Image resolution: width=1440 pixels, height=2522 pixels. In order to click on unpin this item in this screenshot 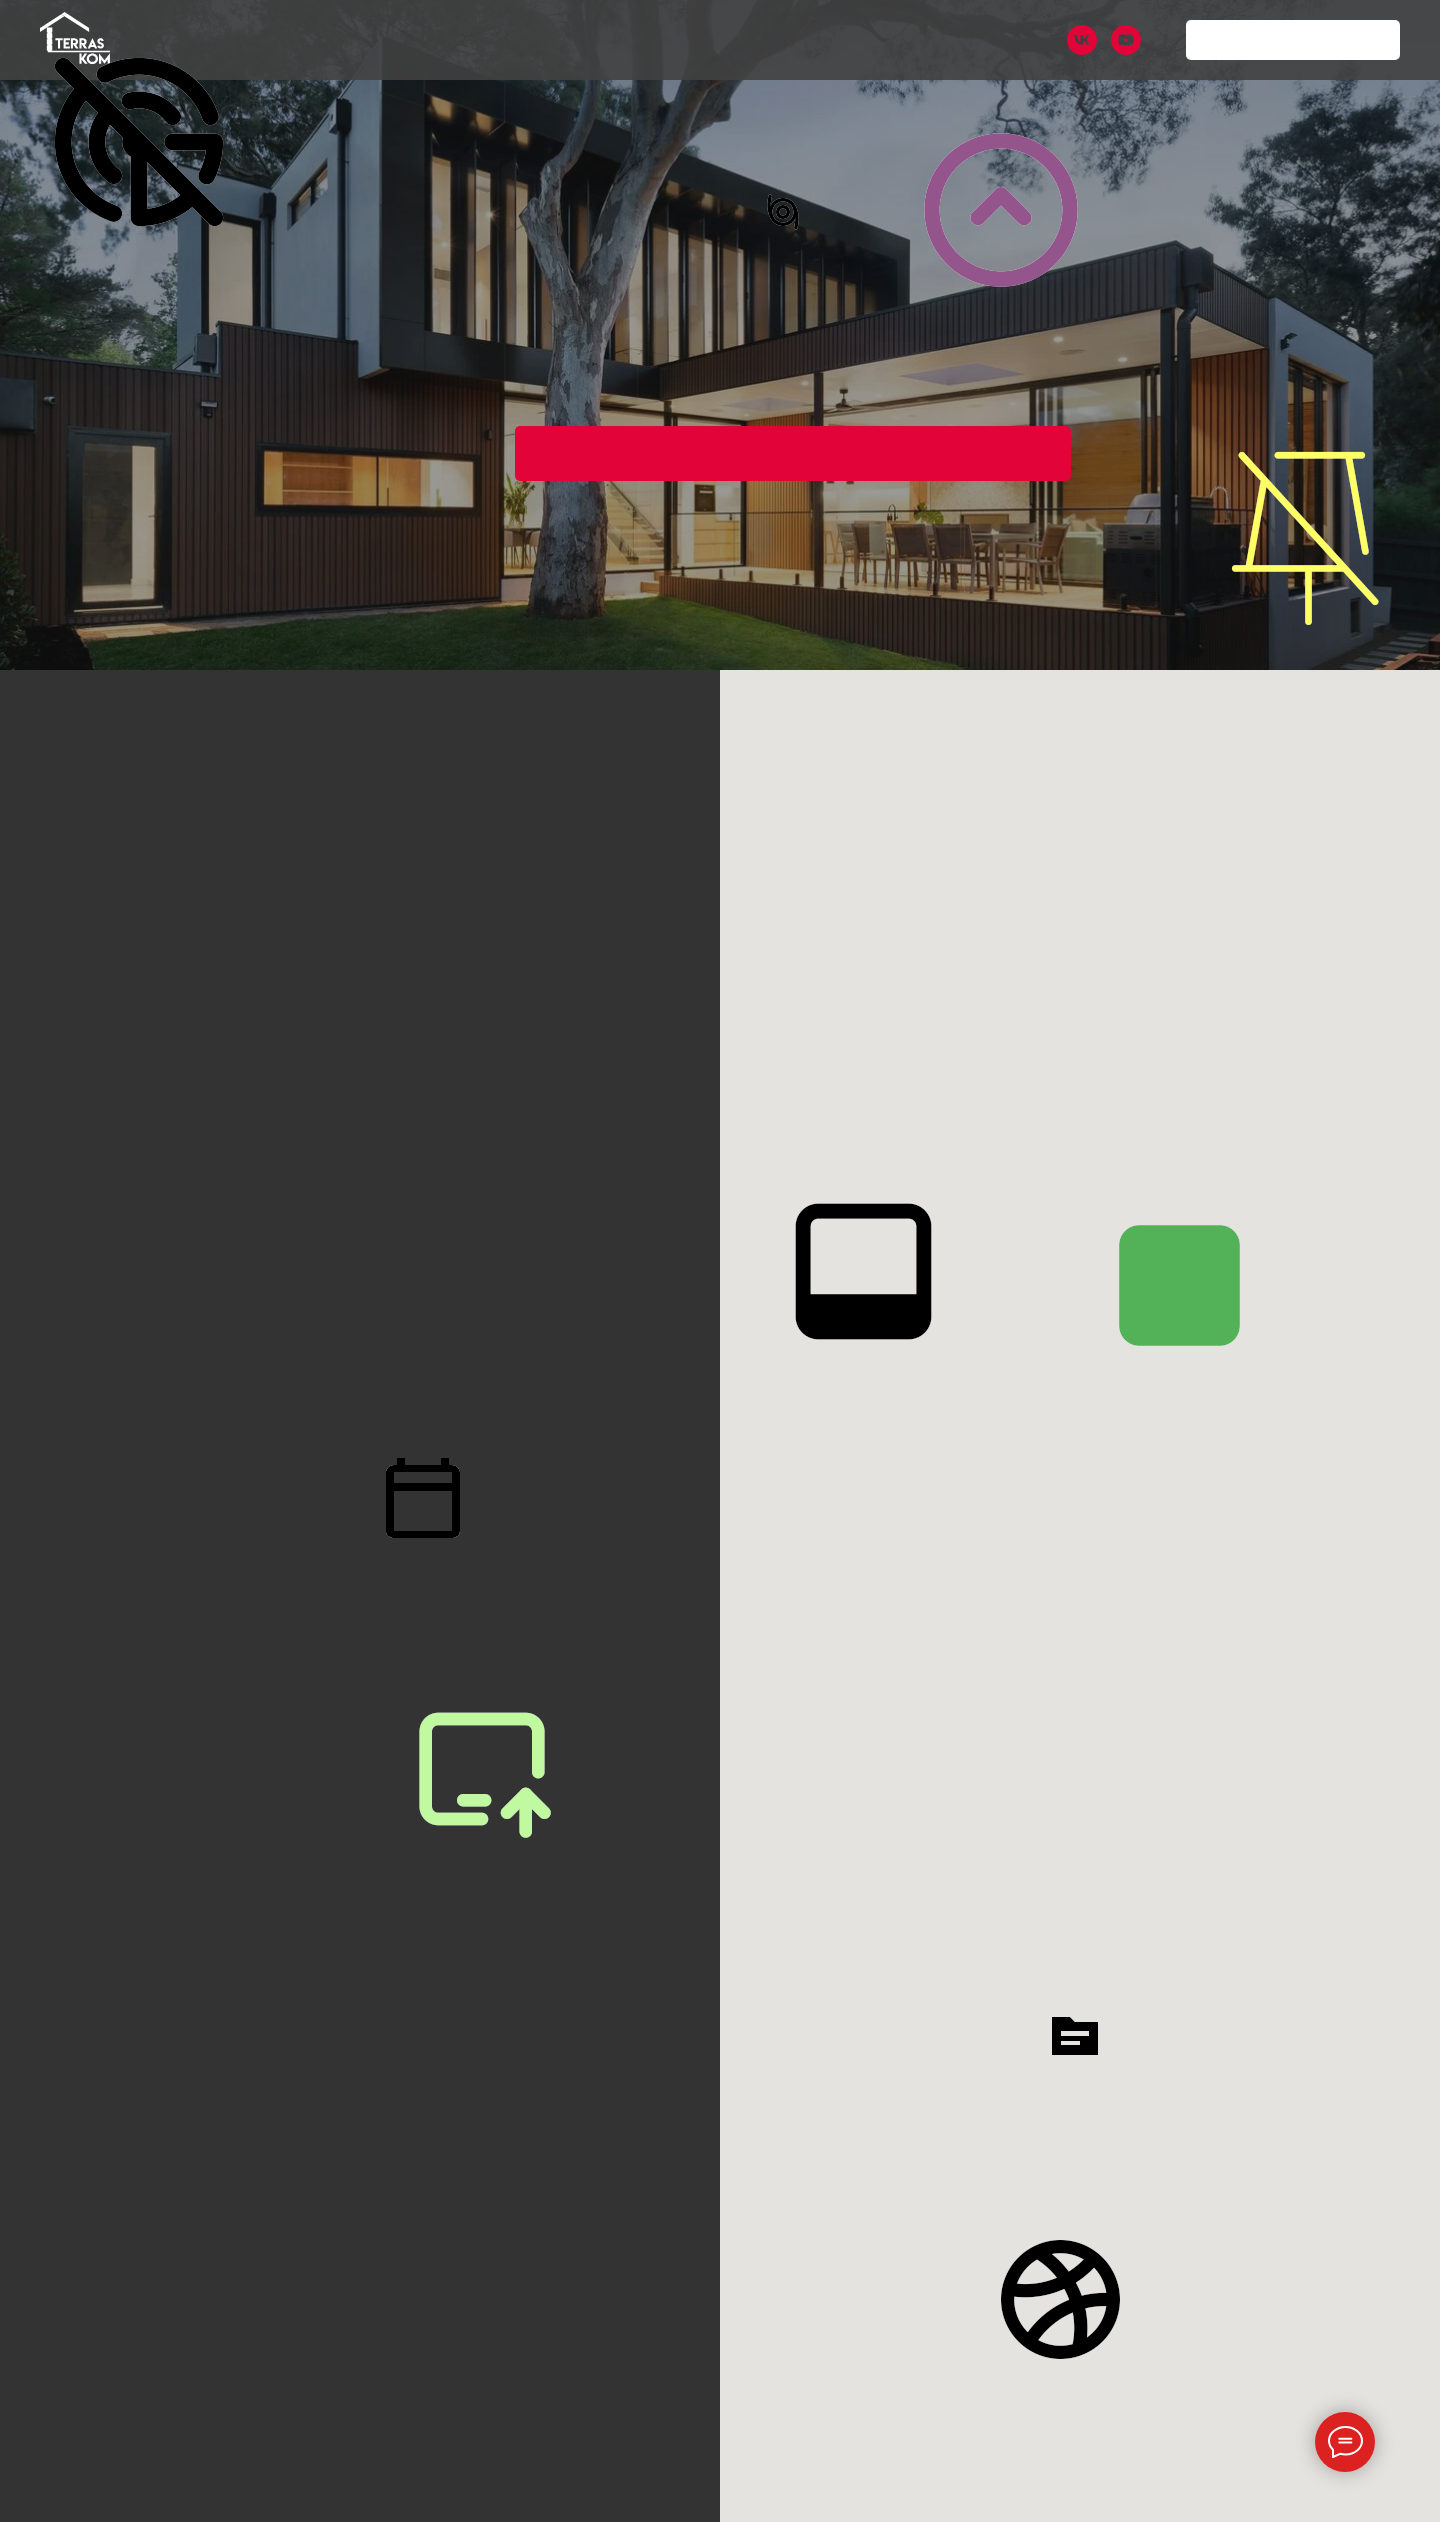, I will do `click(1308, 528)`.